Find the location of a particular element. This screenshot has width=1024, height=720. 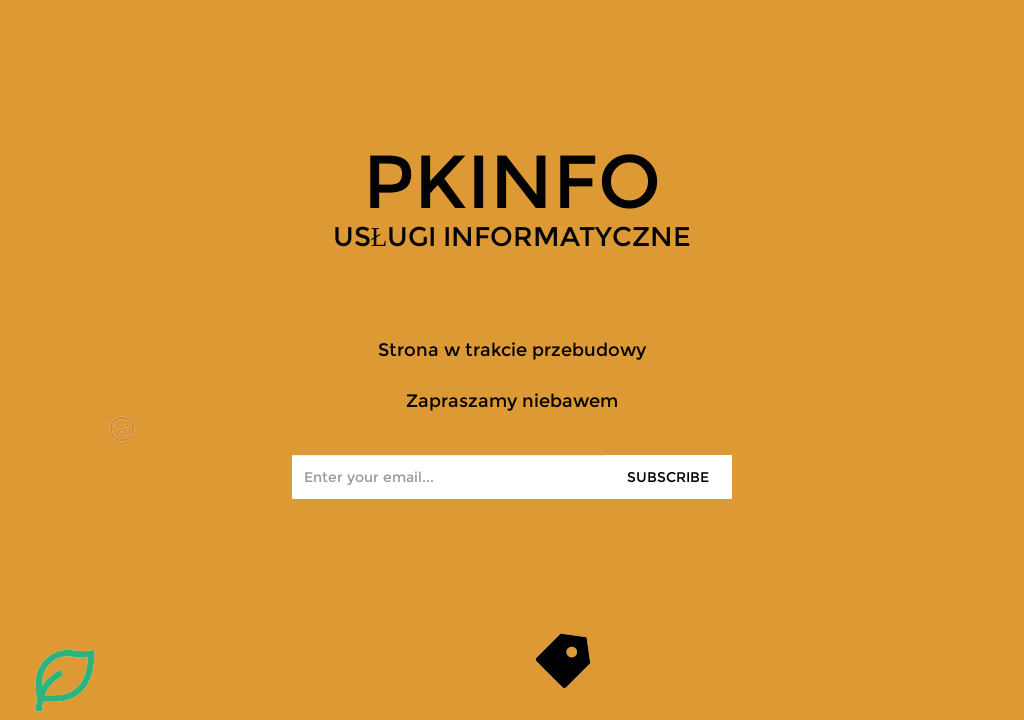

view price or discount tag is located at coordinates (563, 659).